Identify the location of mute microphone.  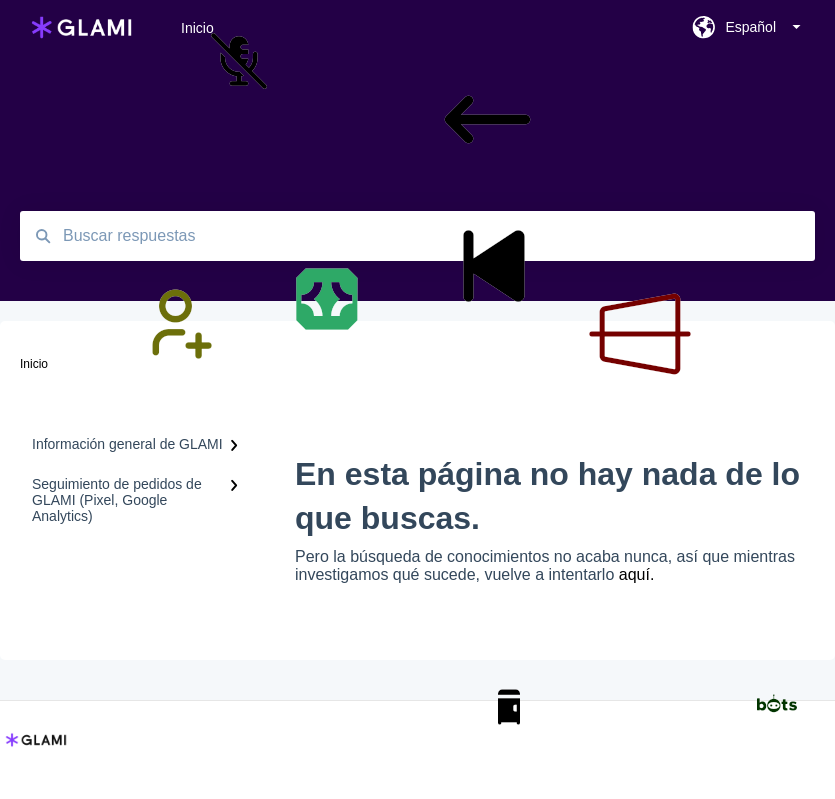
(239, 61).